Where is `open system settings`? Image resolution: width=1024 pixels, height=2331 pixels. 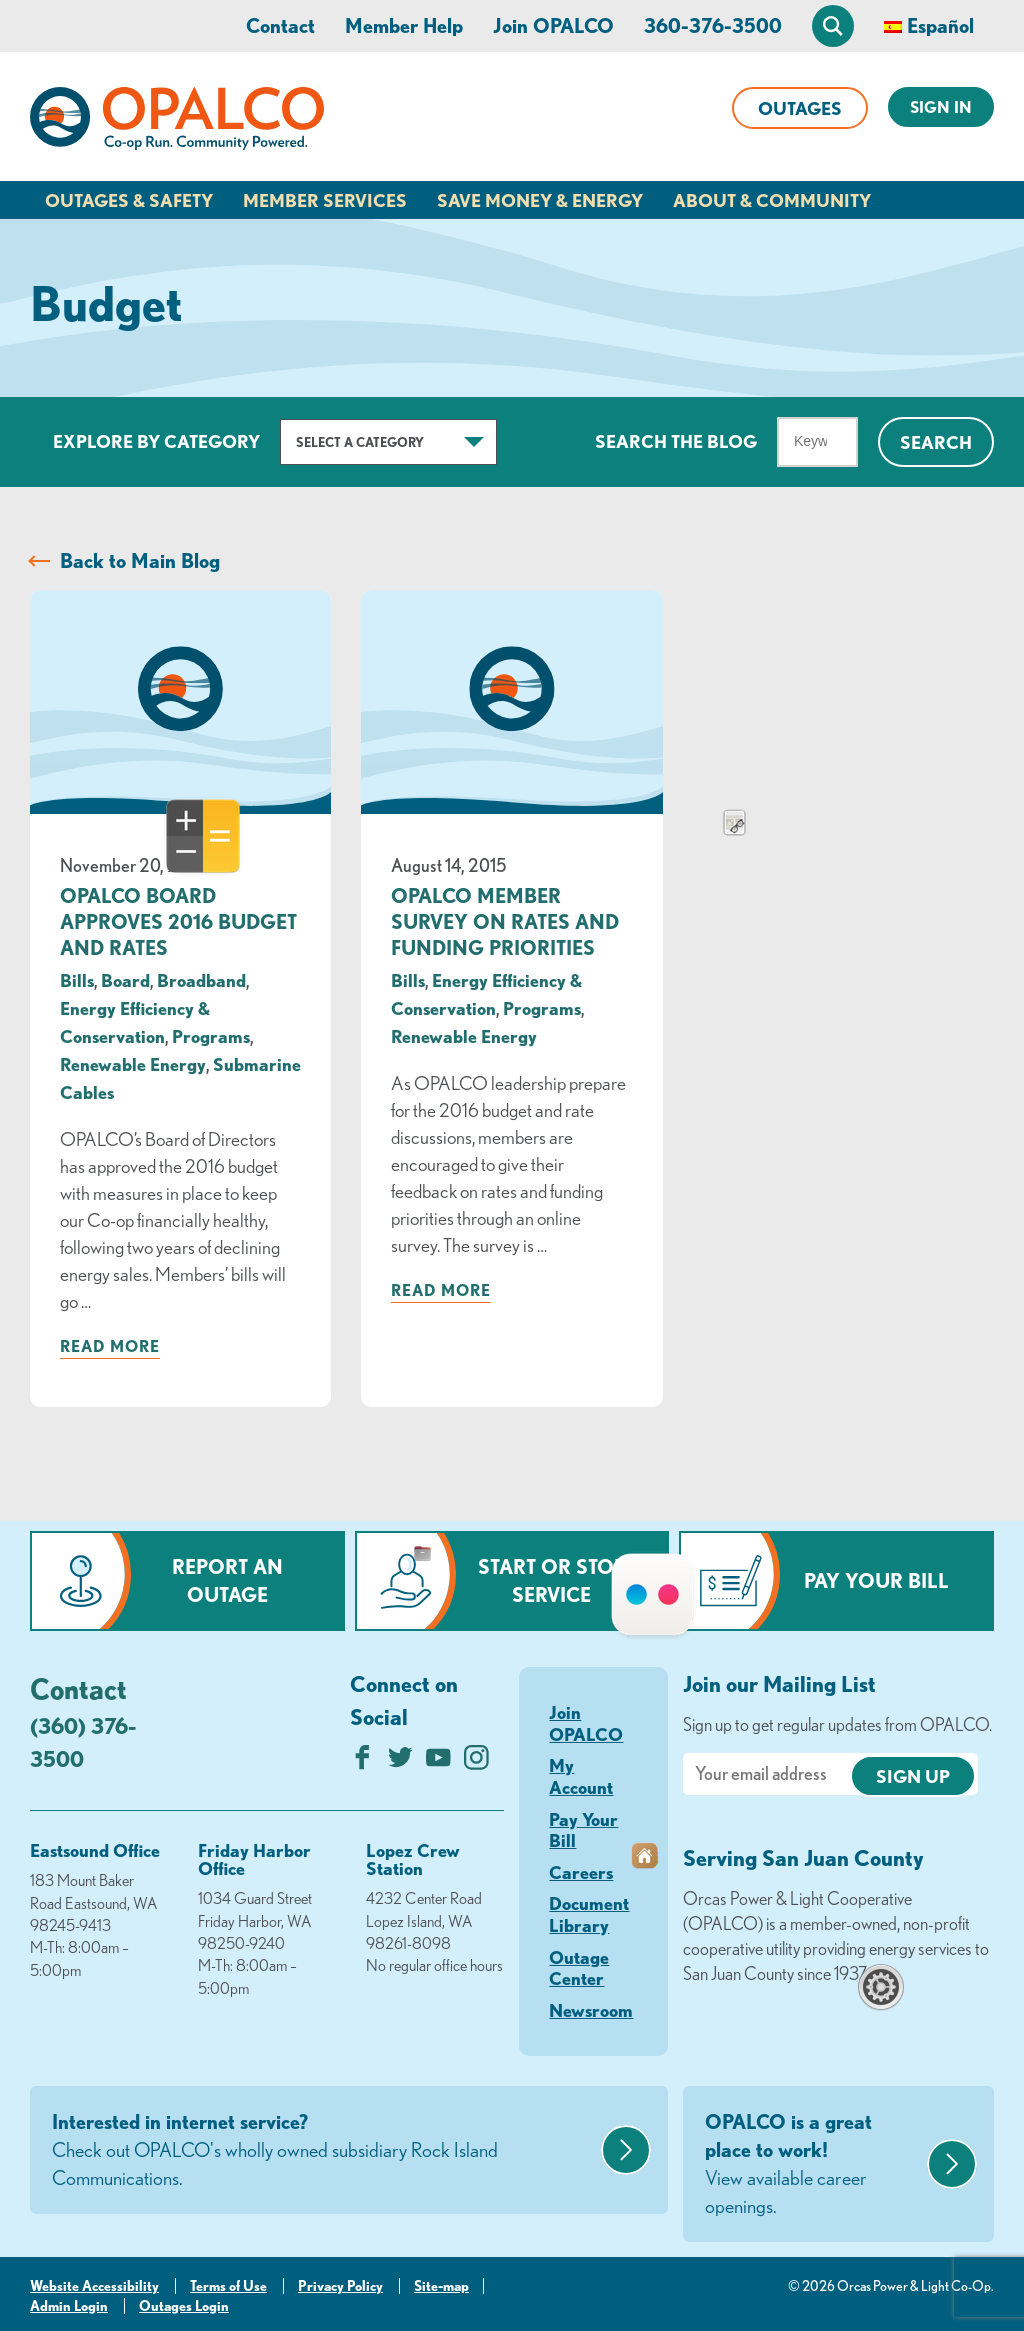 open system settings is located at coordinates (881, 1987).